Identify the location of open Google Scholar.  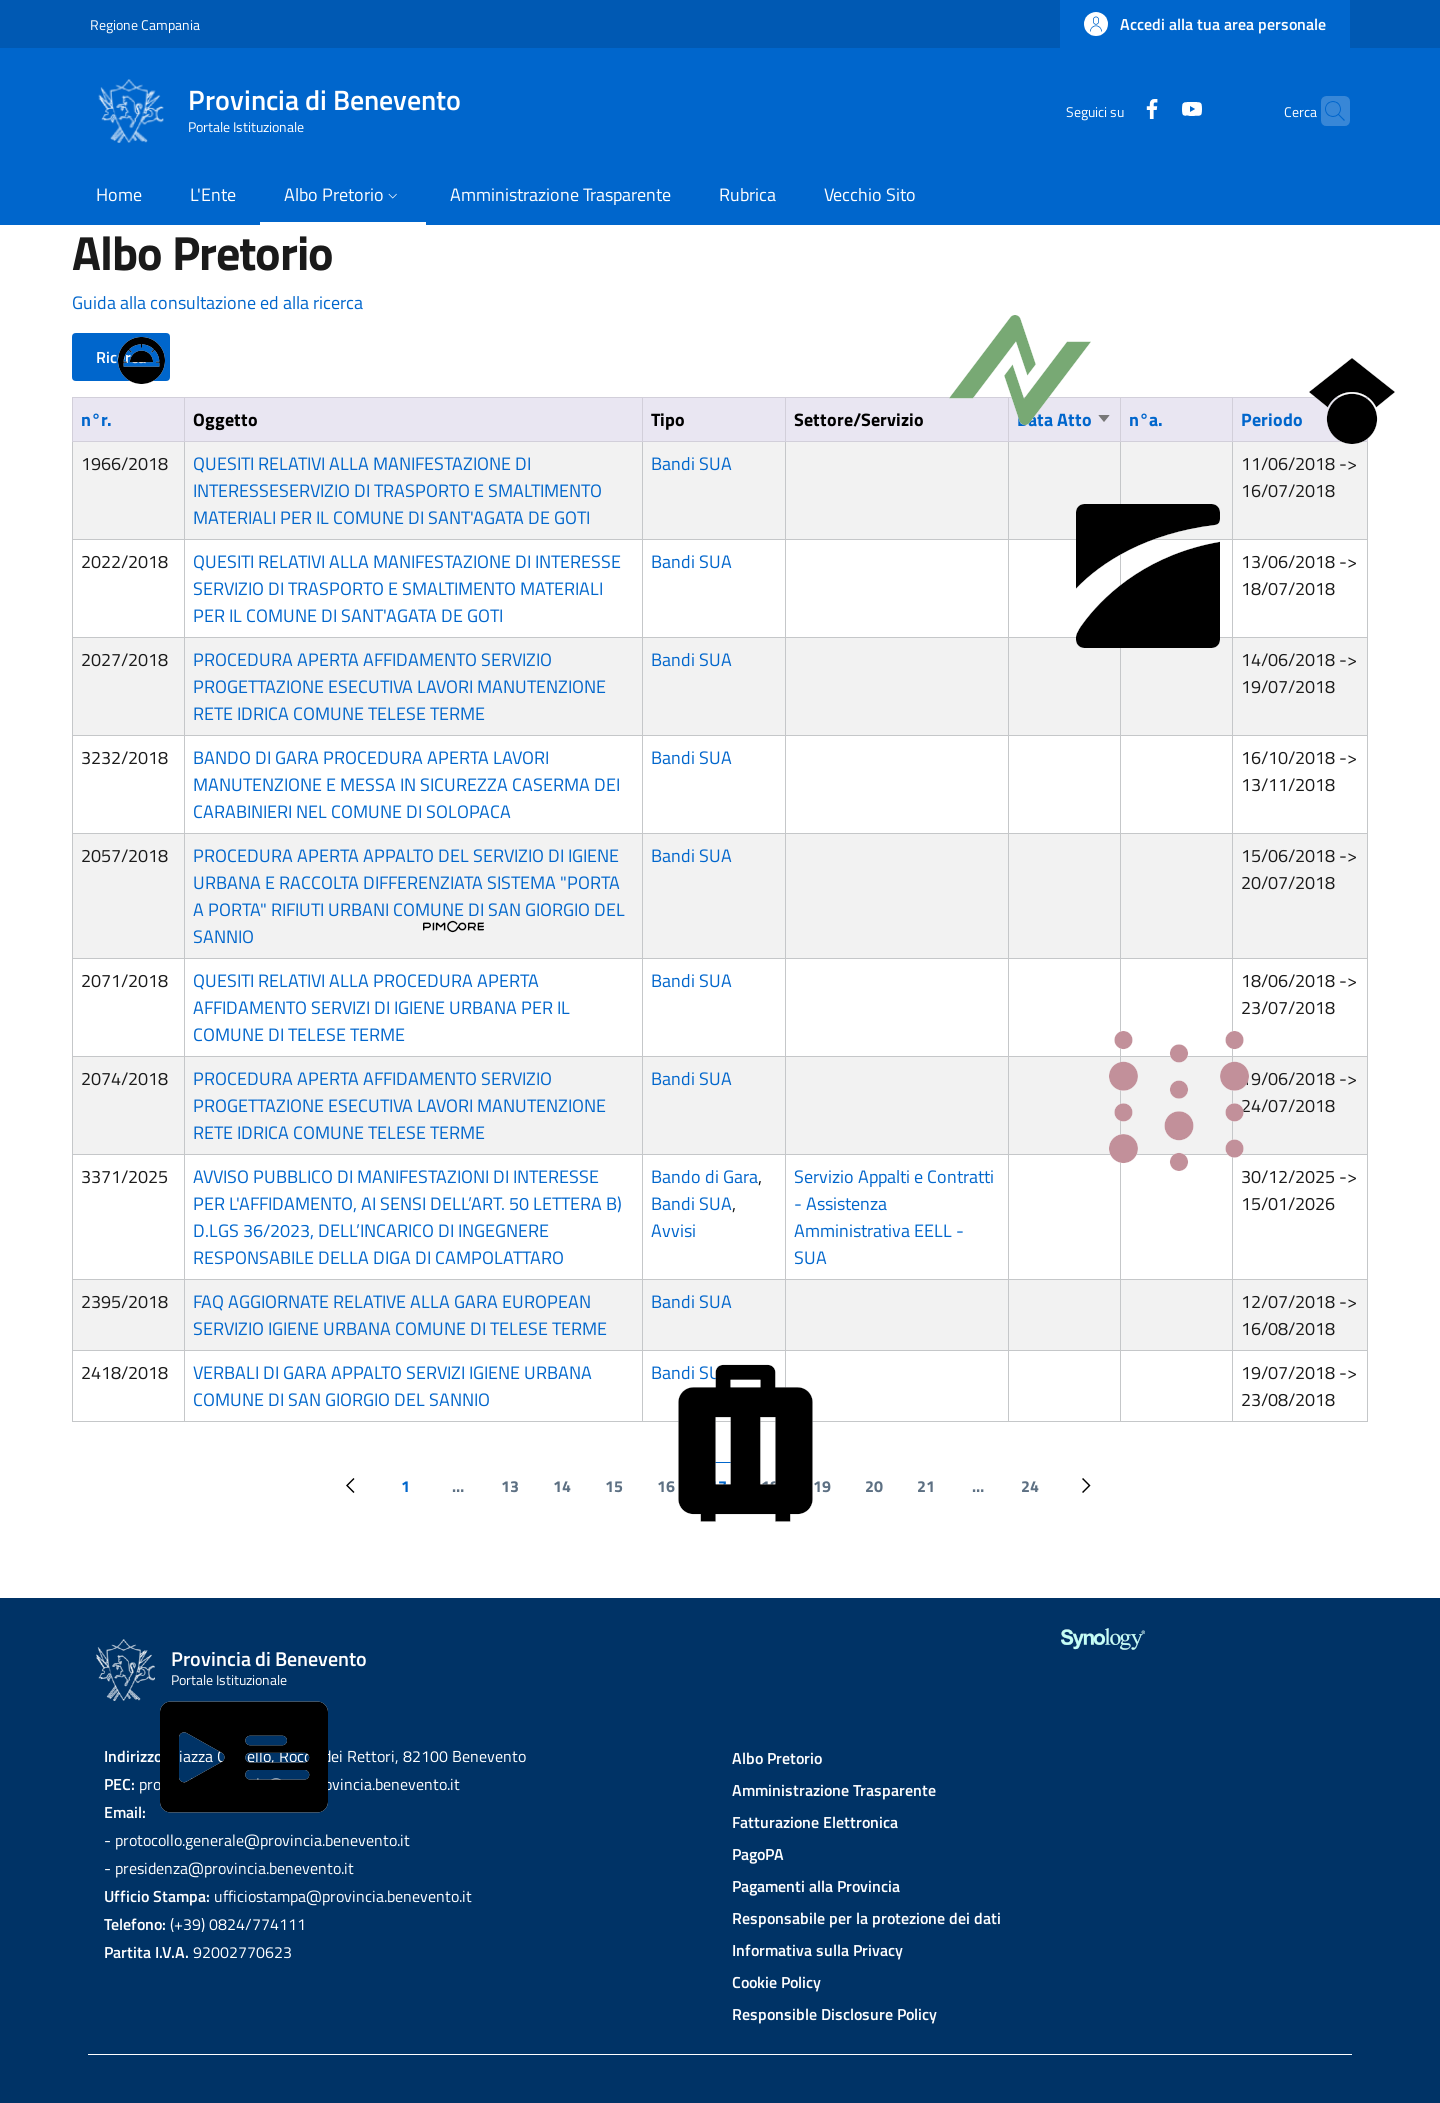
(1352, 401).